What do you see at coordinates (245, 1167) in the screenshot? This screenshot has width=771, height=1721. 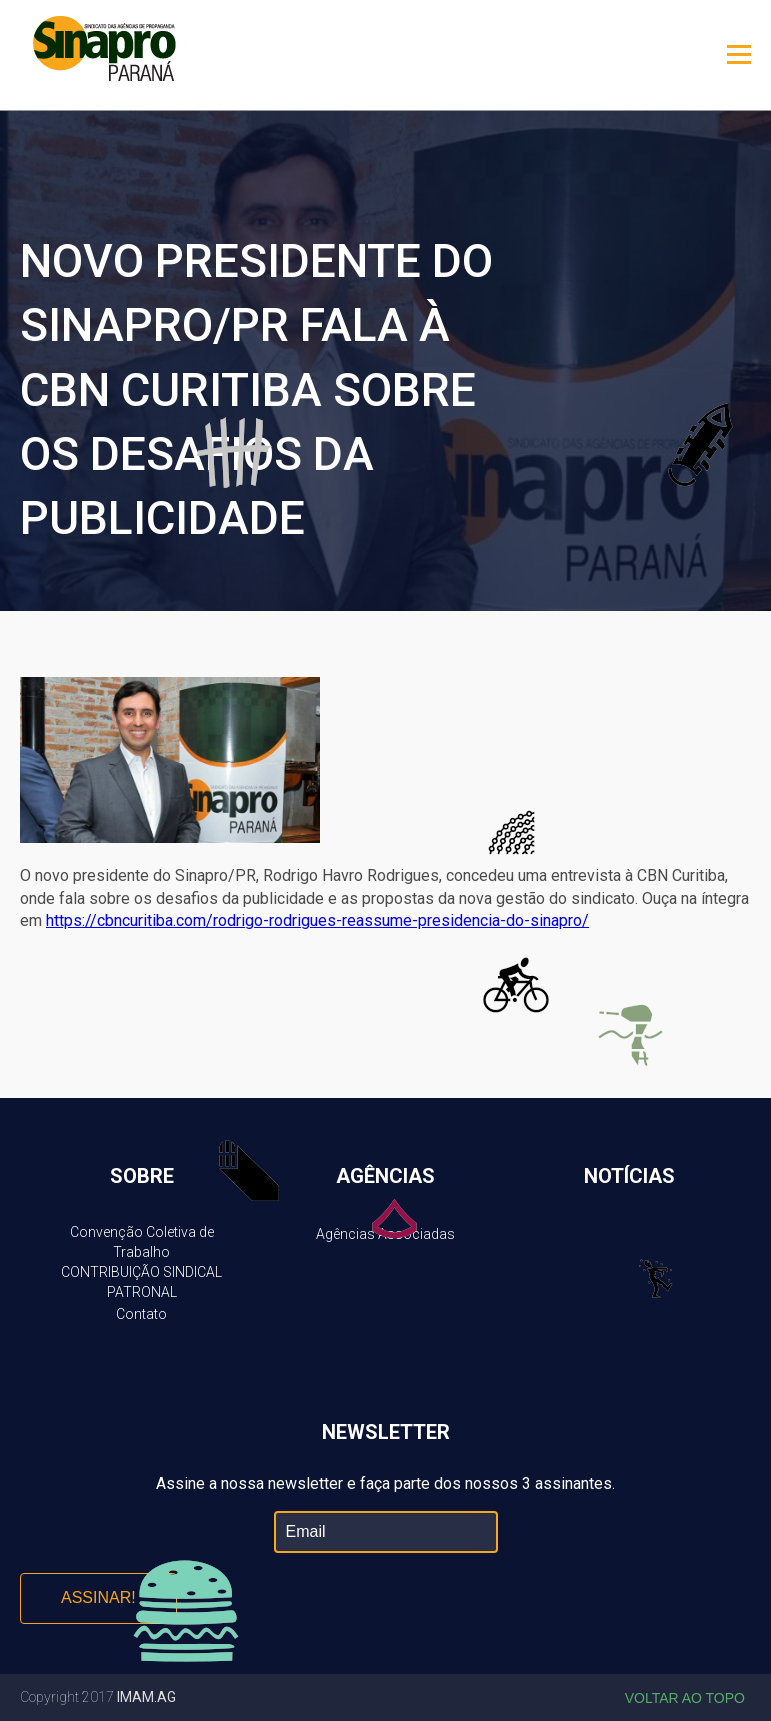 I see `enter the dungeon or underground level` at bounding box center [245, 1167].